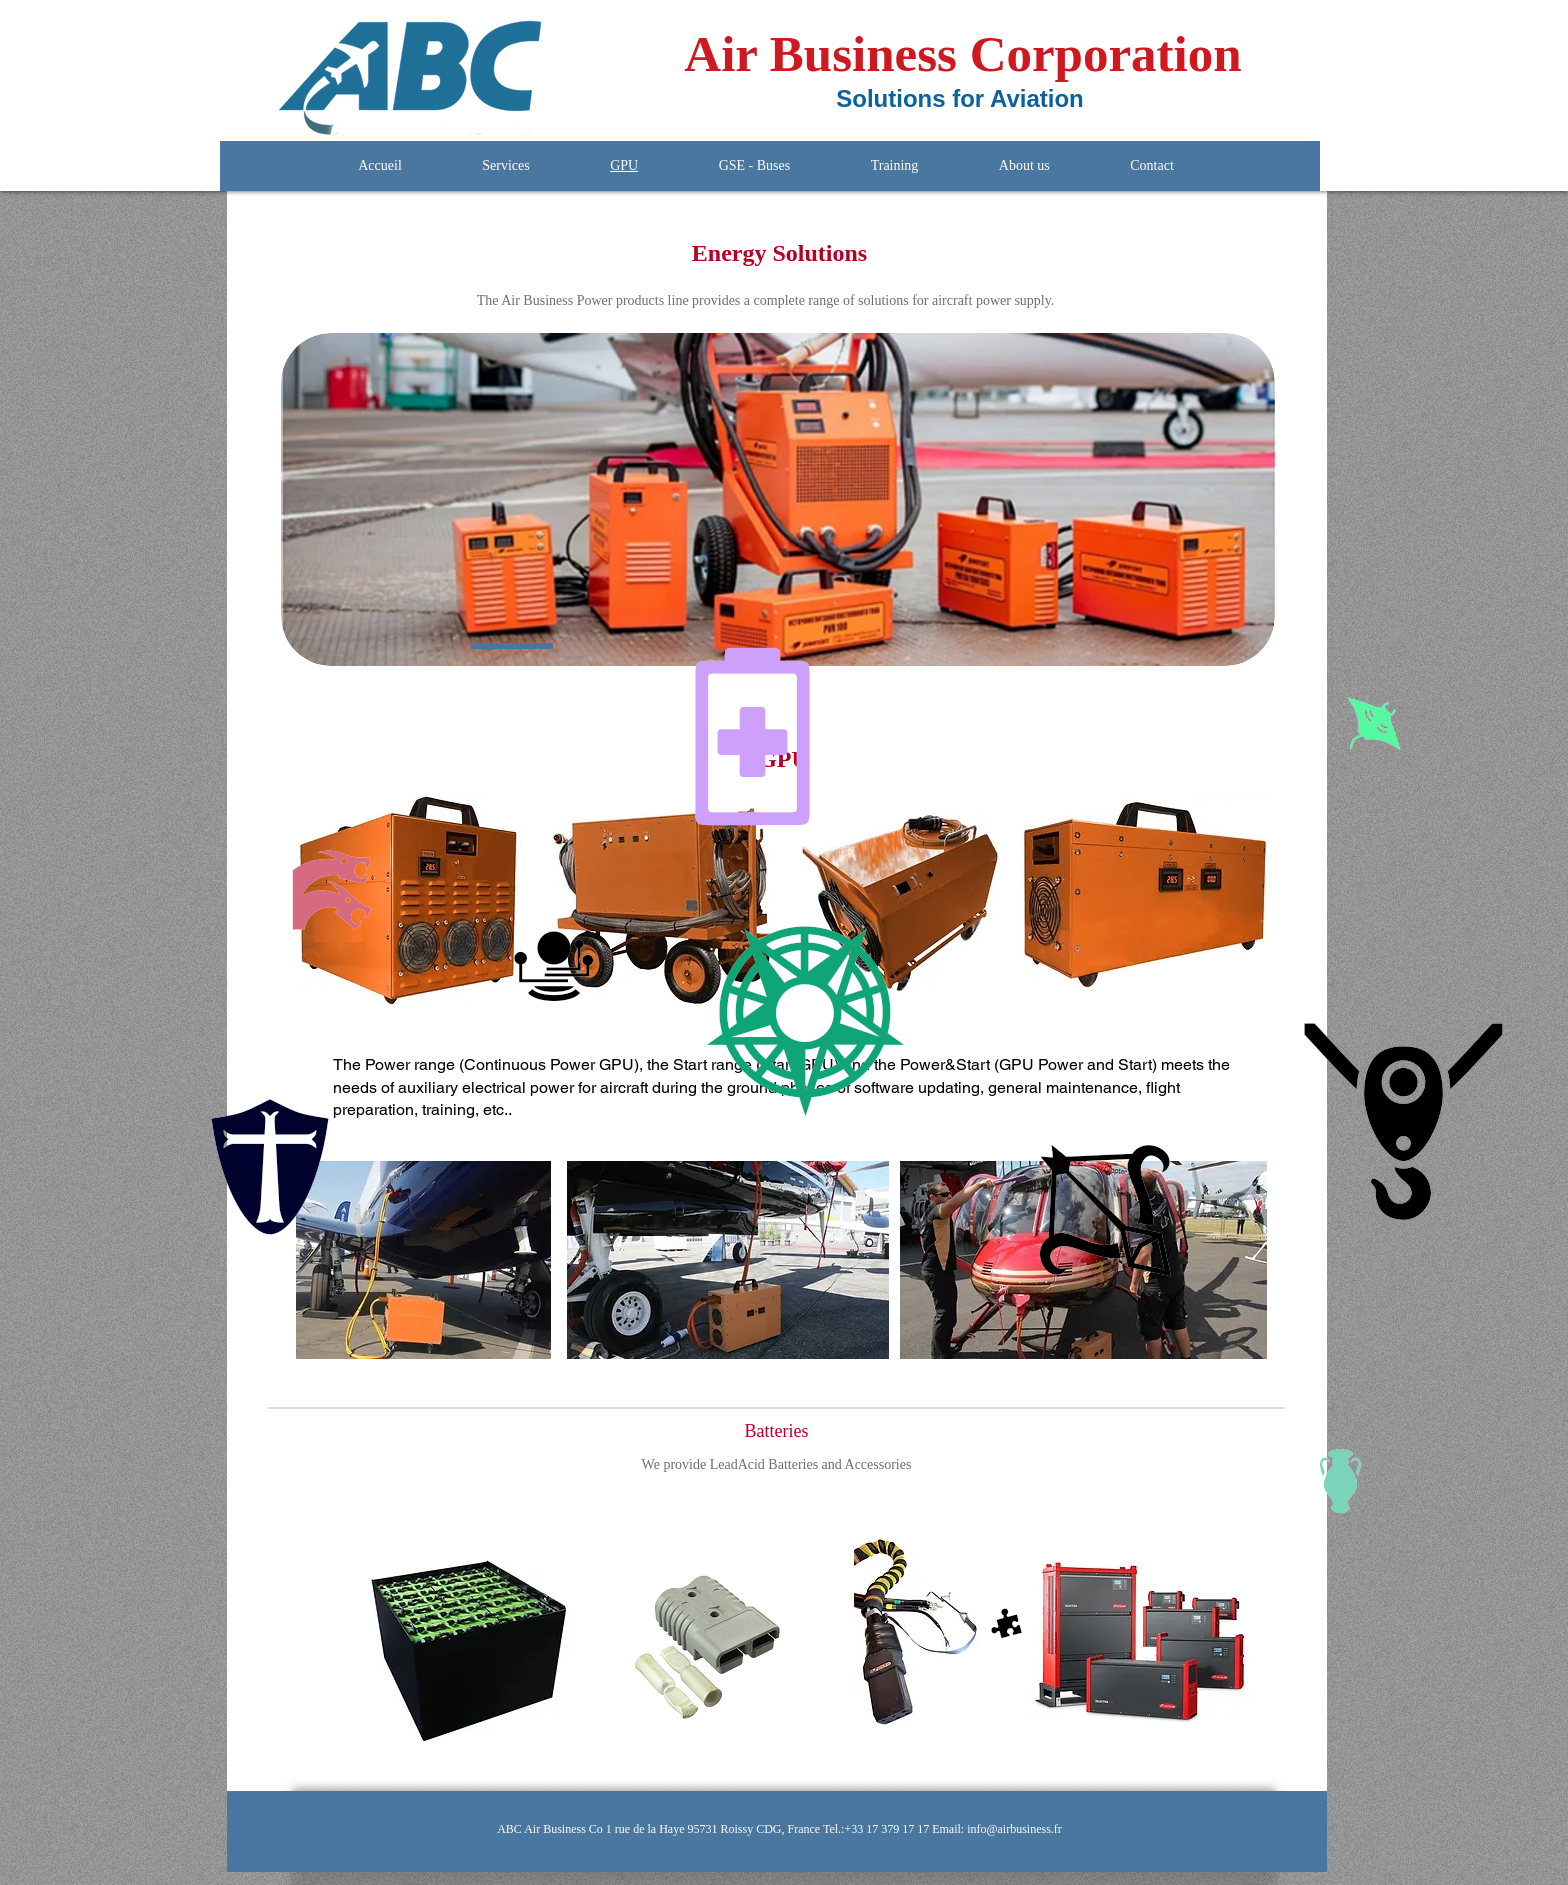 This screenshot has height=1885, width=1568. I want to click on select knight or crusader class, so click(270, 1167).